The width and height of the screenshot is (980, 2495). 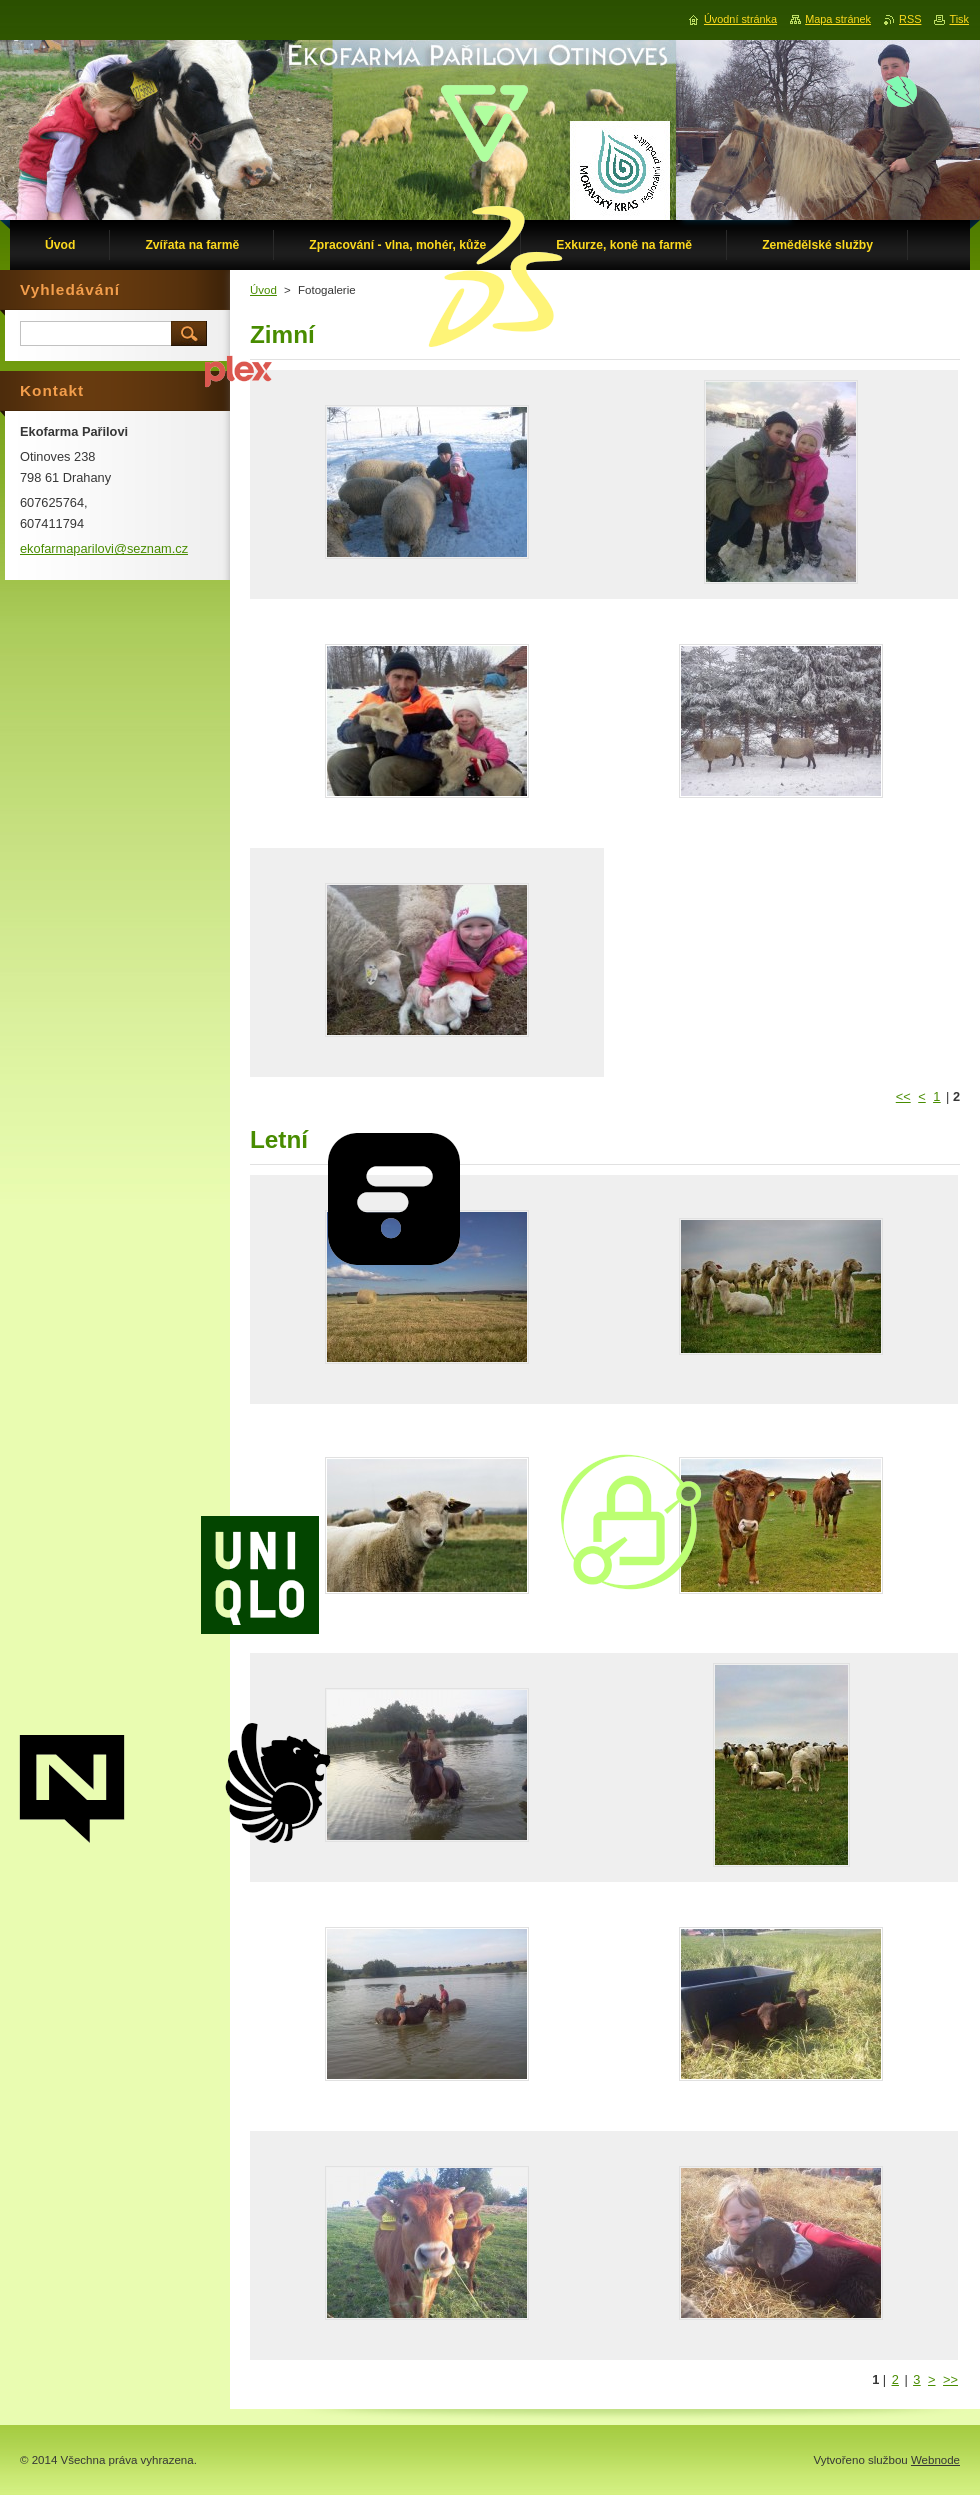 What do you see at coordinates (278, 1783) in the screenshot?
I see `lion air airline logo` at bounding box center [278, 1783].